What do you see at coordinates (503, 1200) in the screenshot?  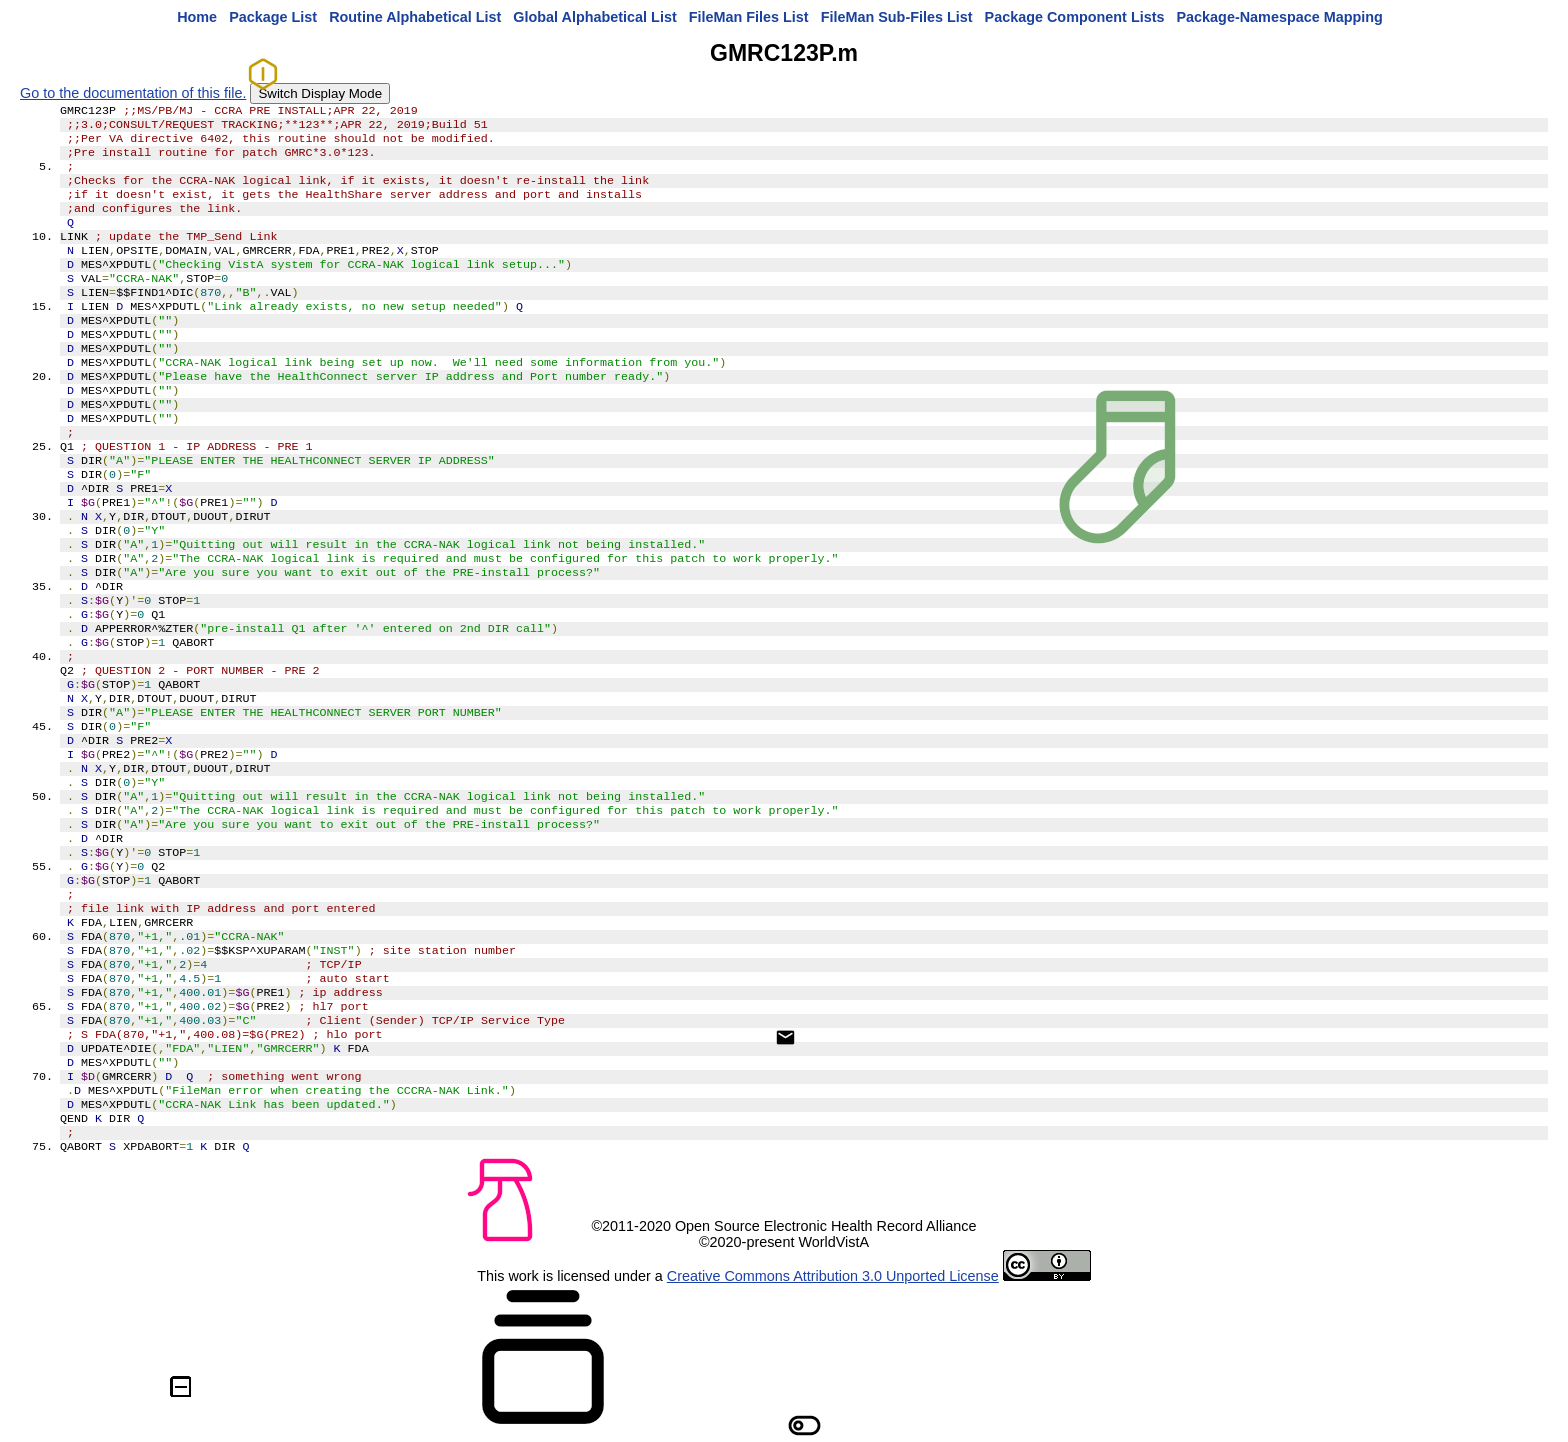 I see `access cleaning or maintenance tools` at bounding box center [503, 1200].